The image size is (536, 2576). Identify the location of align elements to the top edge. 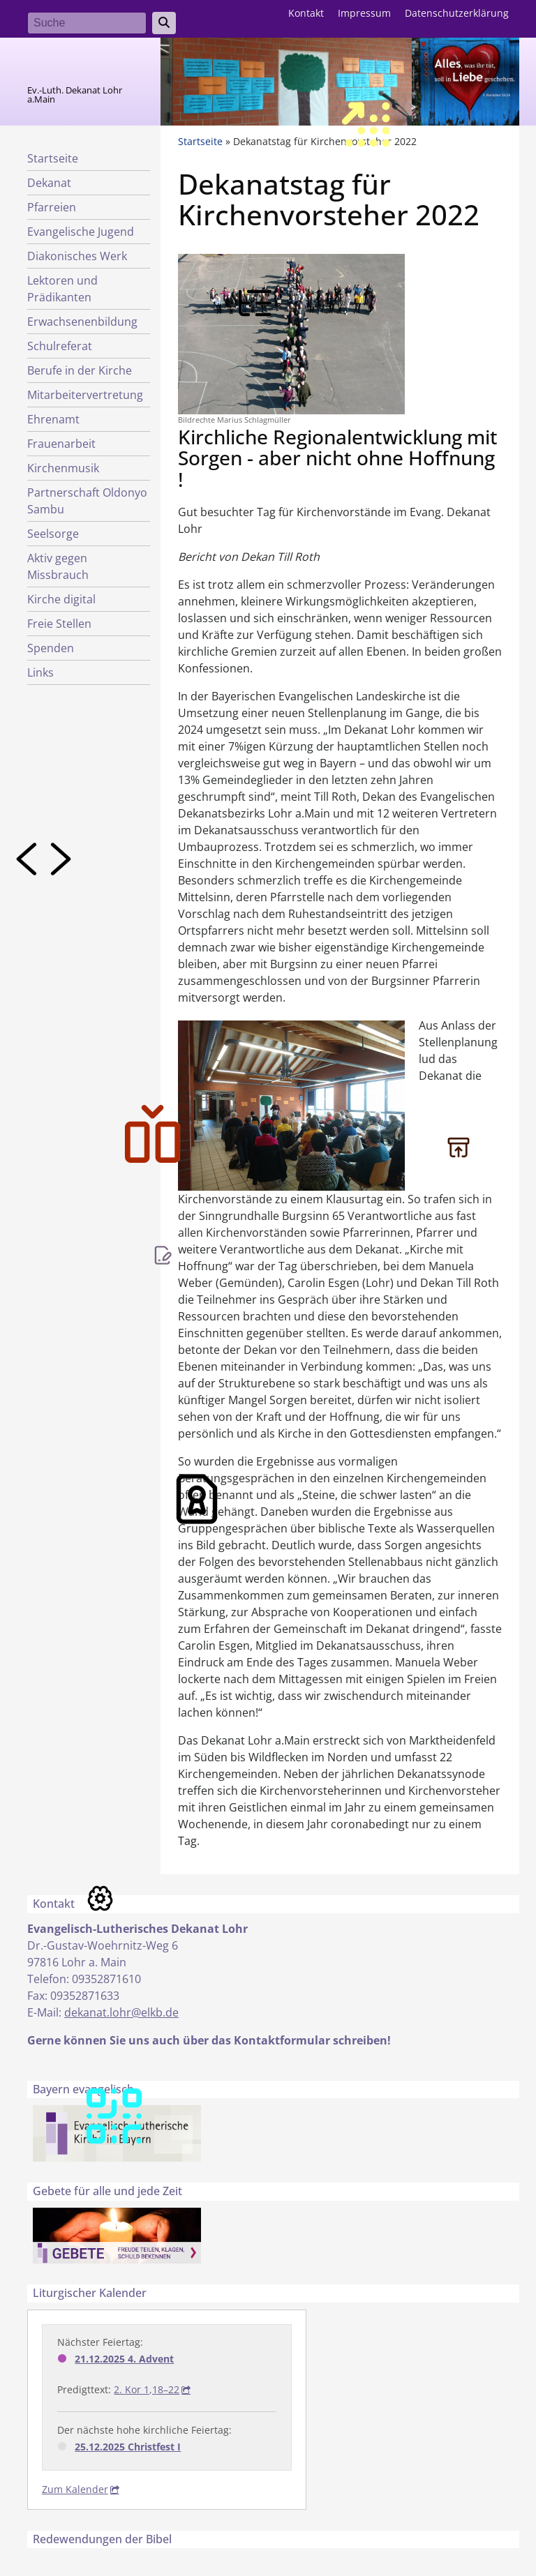
(152, 1135).